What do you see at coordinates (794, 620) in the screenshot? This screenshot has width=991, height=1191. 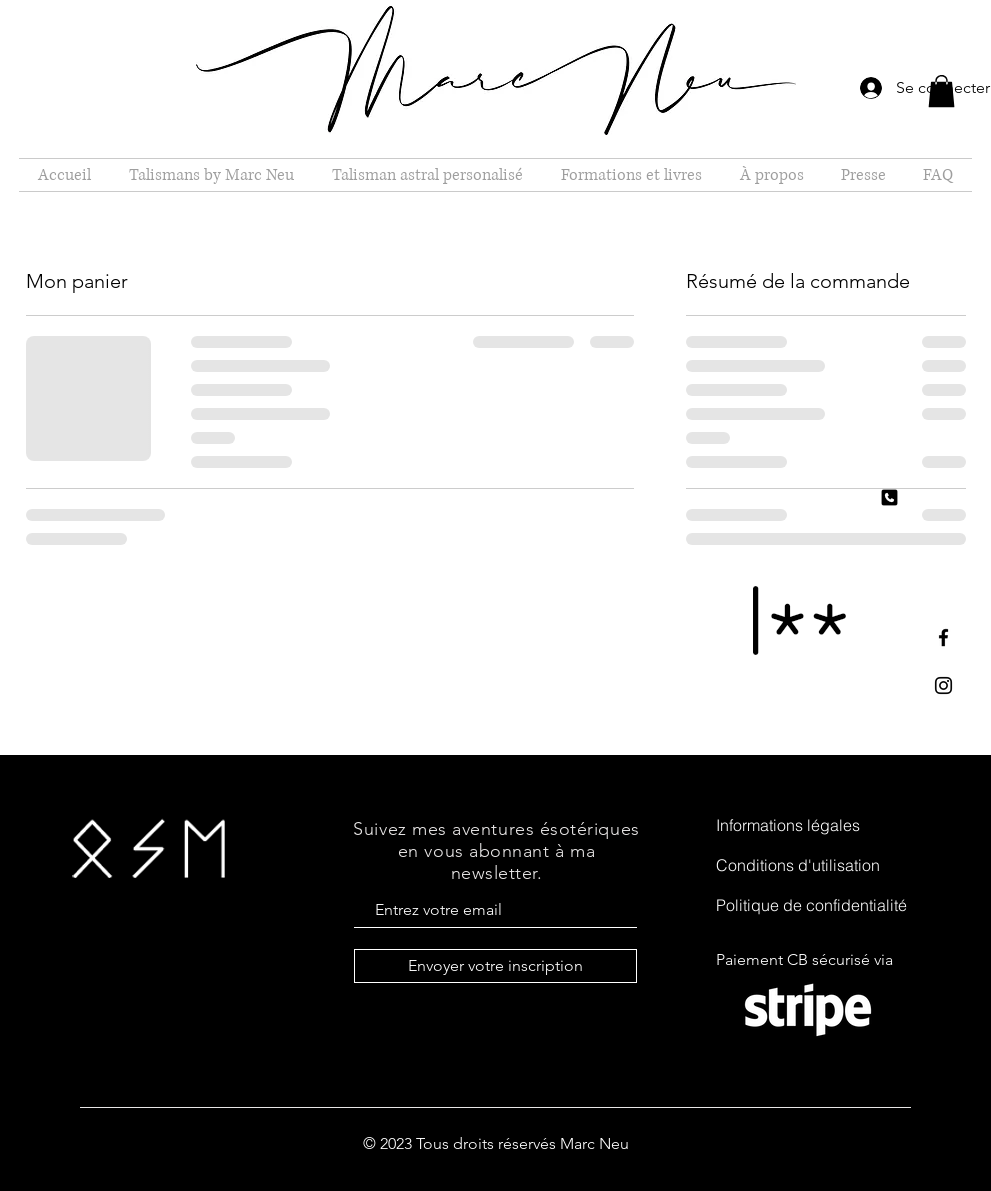 I see `enter or view password field` at bounding box center [794, 620].